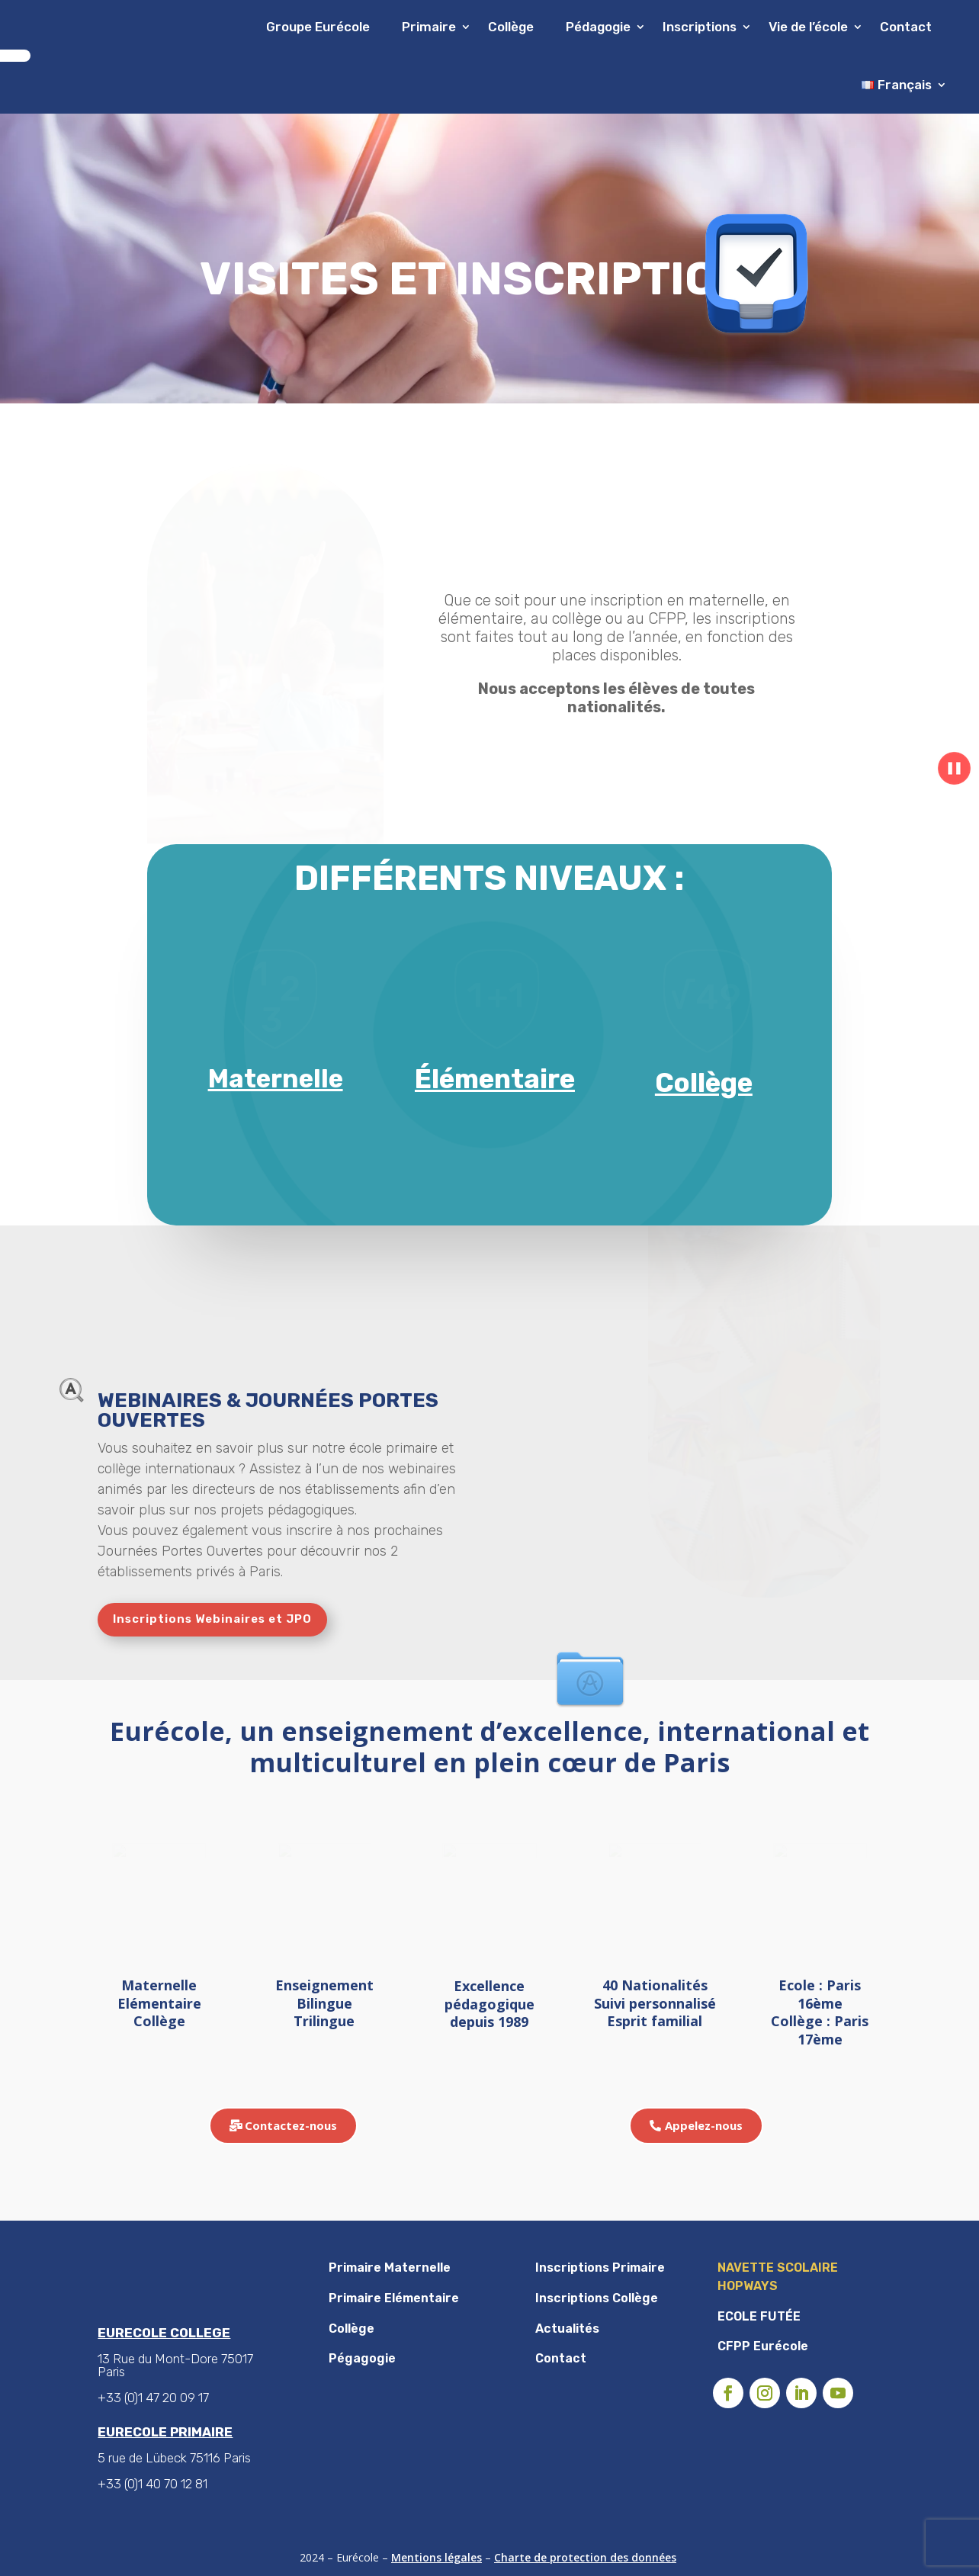 This screenshot has height=2576, width=979. Describe the element at coordinates (756, 274) in the screenshot. I see `open Things 3 task manager app` at that location.